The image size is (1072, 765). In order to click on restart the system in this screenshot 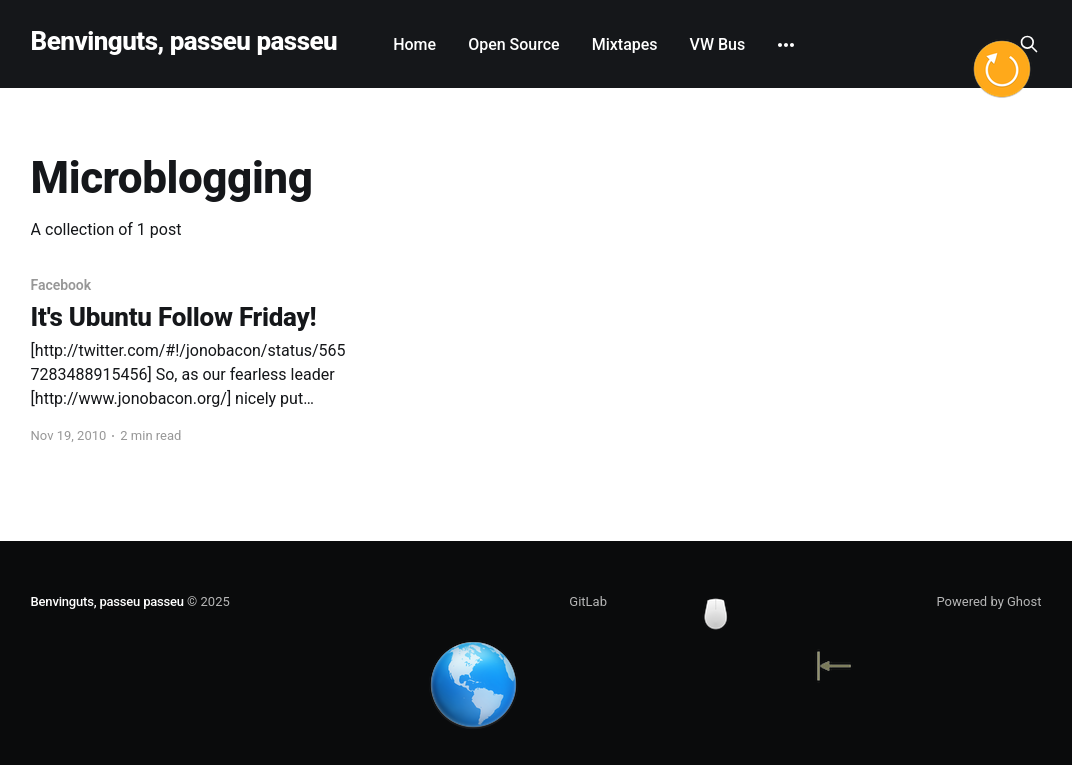, I will do `click(1002, 69)`.